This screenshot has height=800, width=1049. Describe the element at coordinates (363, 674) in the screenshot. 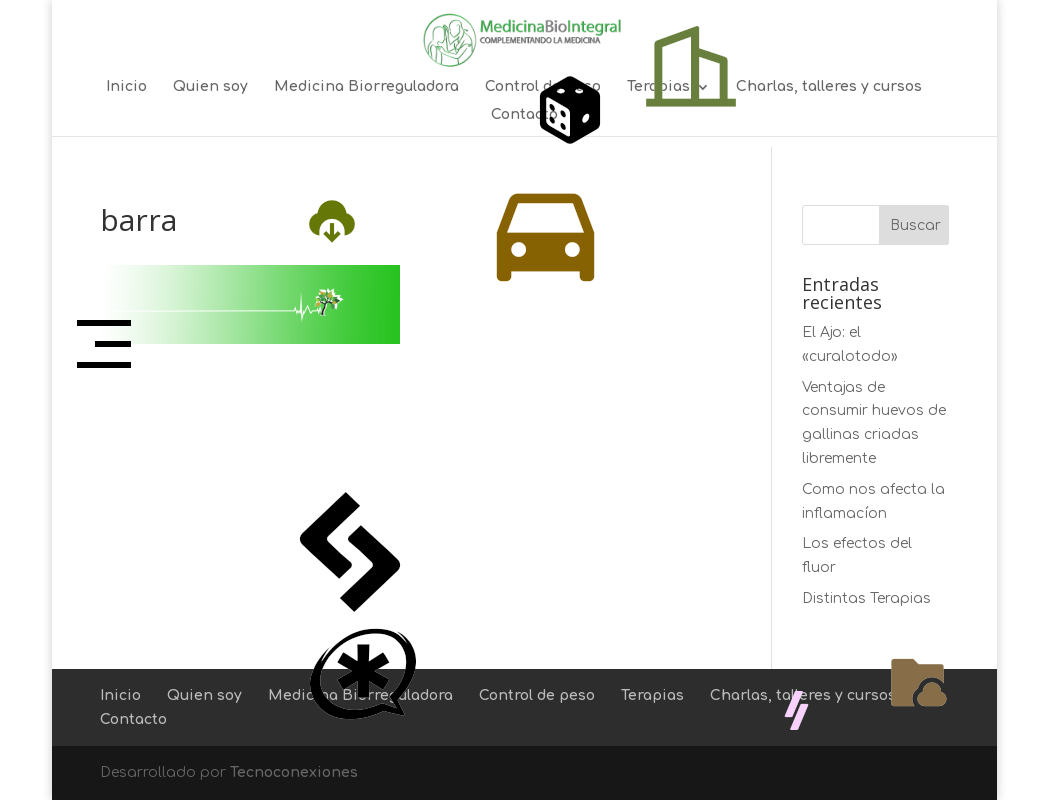

I see `asterisk open-source telephony platform logo` at that location.